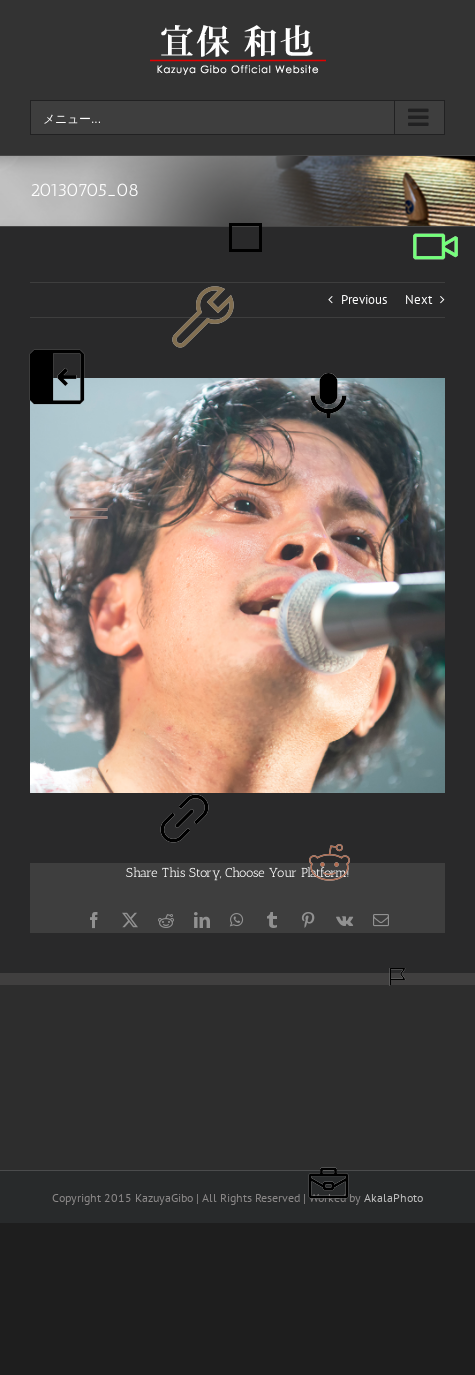 Image resolution: width=475 pixels, height=1375 pixels. Describe the element at coordinates (184, 818) in the screenshot. I see `copy link to clipboard` at that location.